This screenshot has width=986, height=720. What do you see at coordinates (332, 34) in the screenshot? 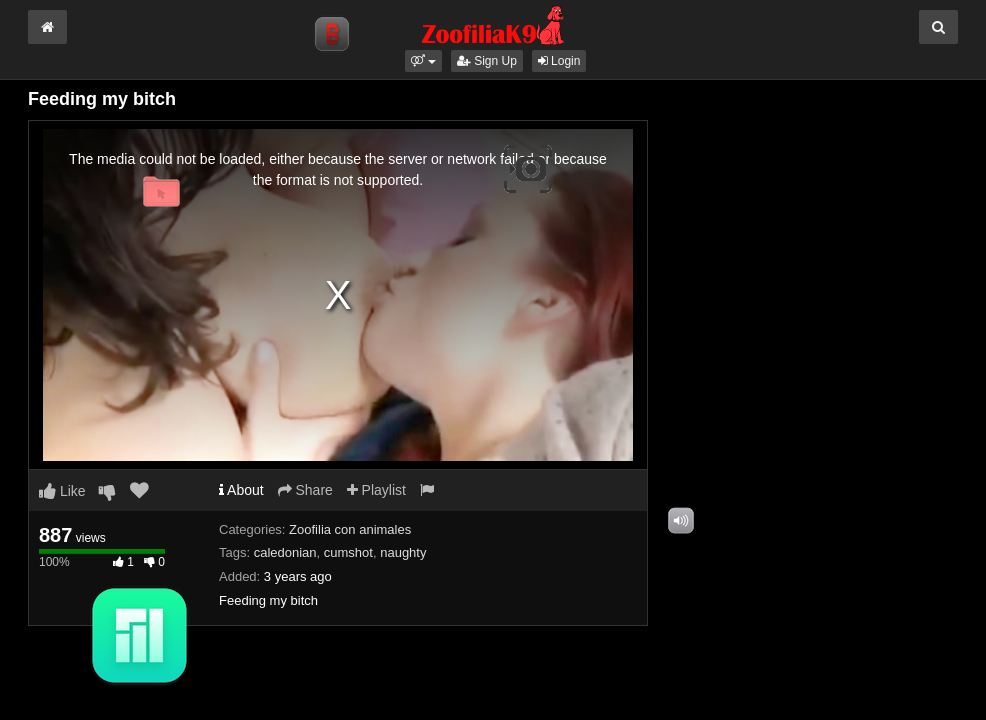
I see `open btop system resource monitor` at bounding box center [332, 34].